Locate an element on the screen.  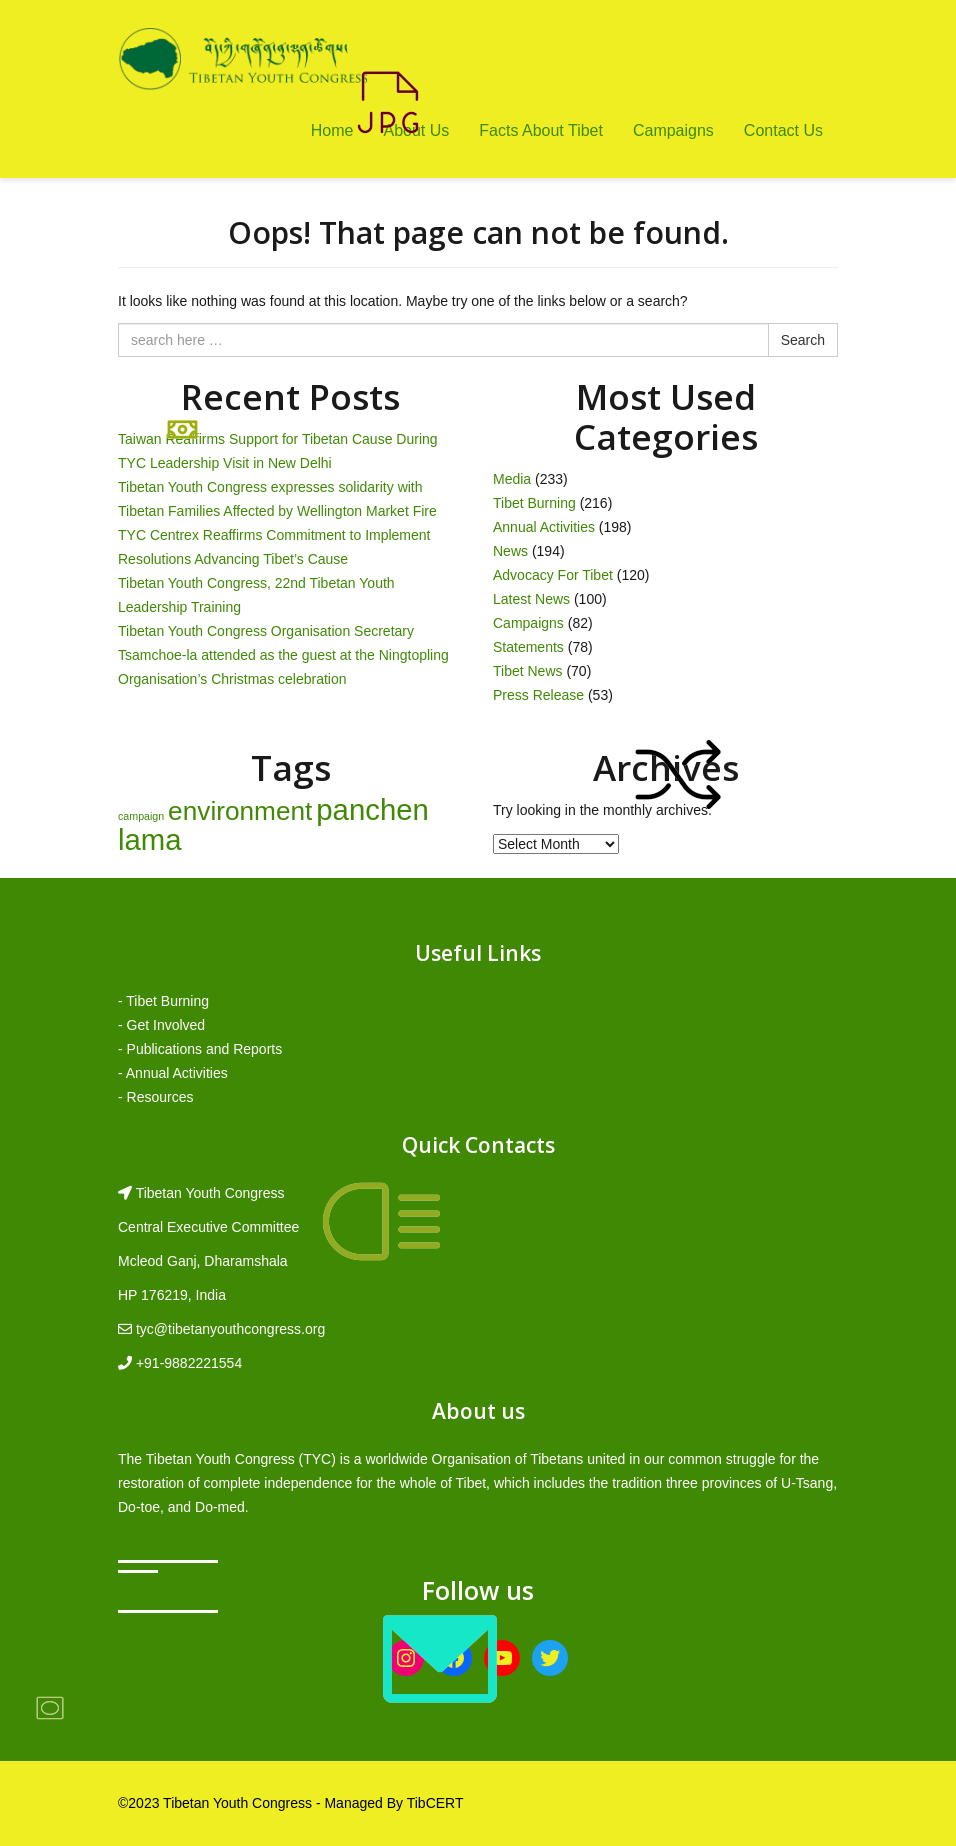
open your inbox is located at coordinates (440, 1659).